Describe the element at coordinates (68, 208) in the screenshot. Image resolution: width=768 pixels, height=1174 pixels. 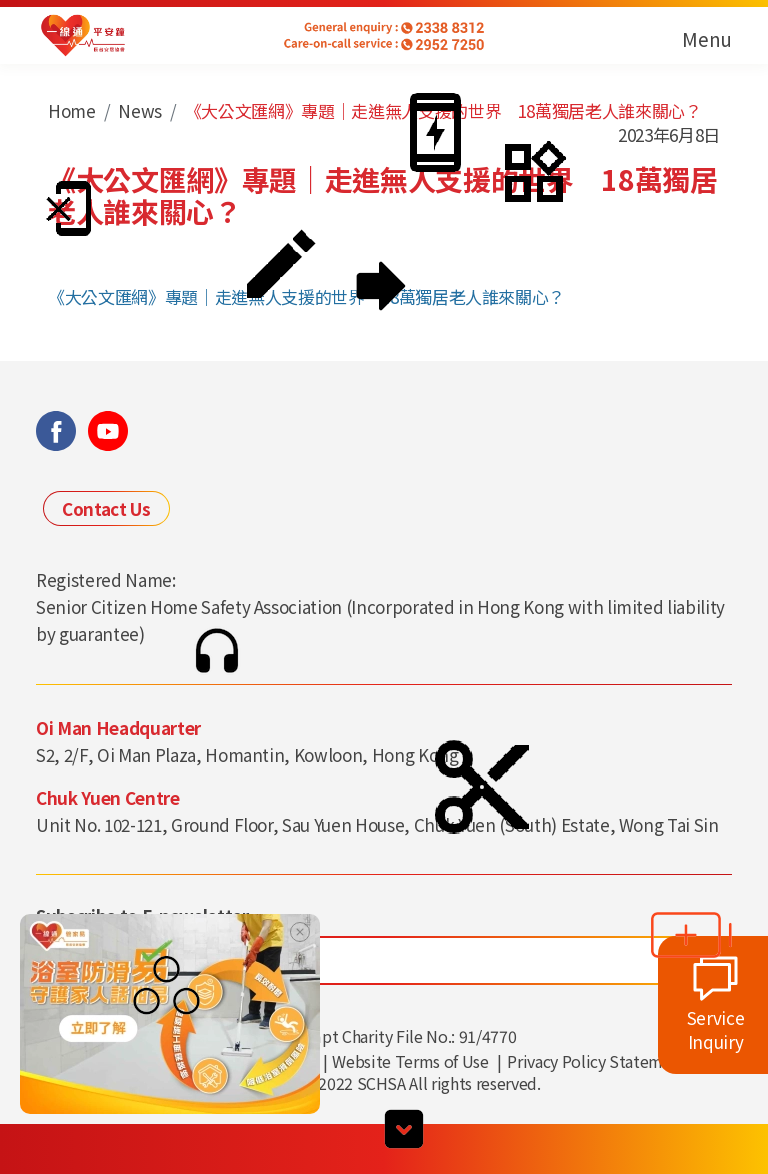
I see `disconnect or unlink a mobile device` at that location.